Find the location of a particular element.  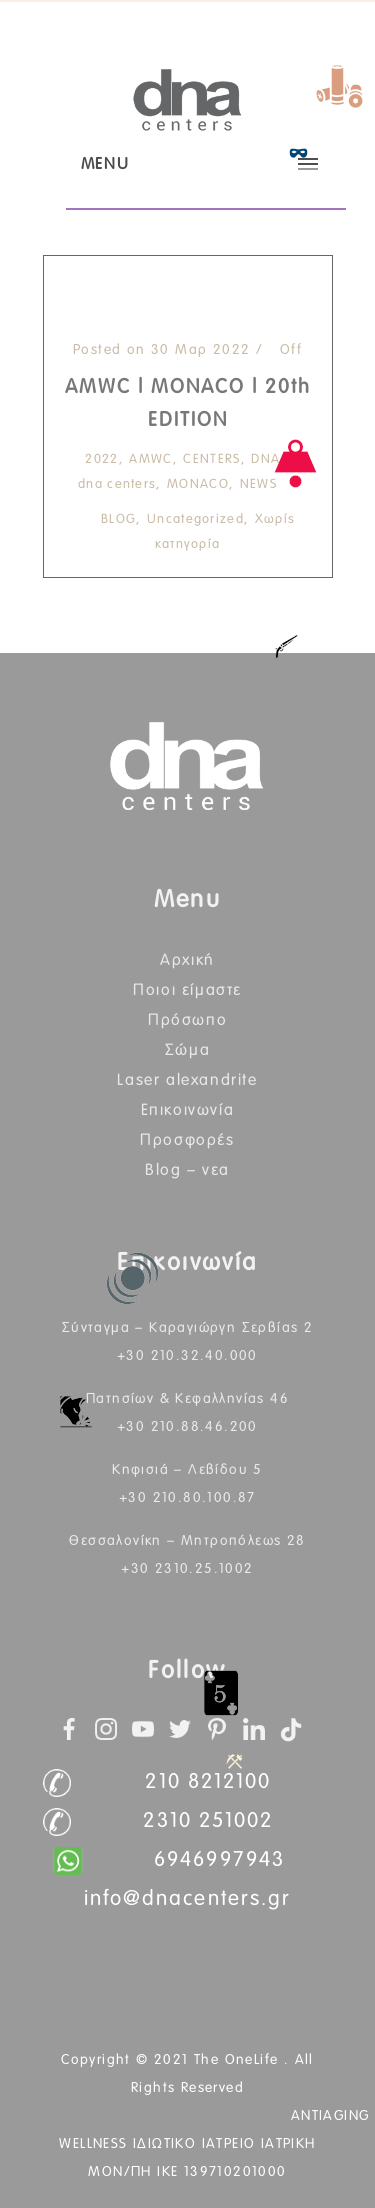

search or track feature using scent detection is located at coordinates (76, 1412).